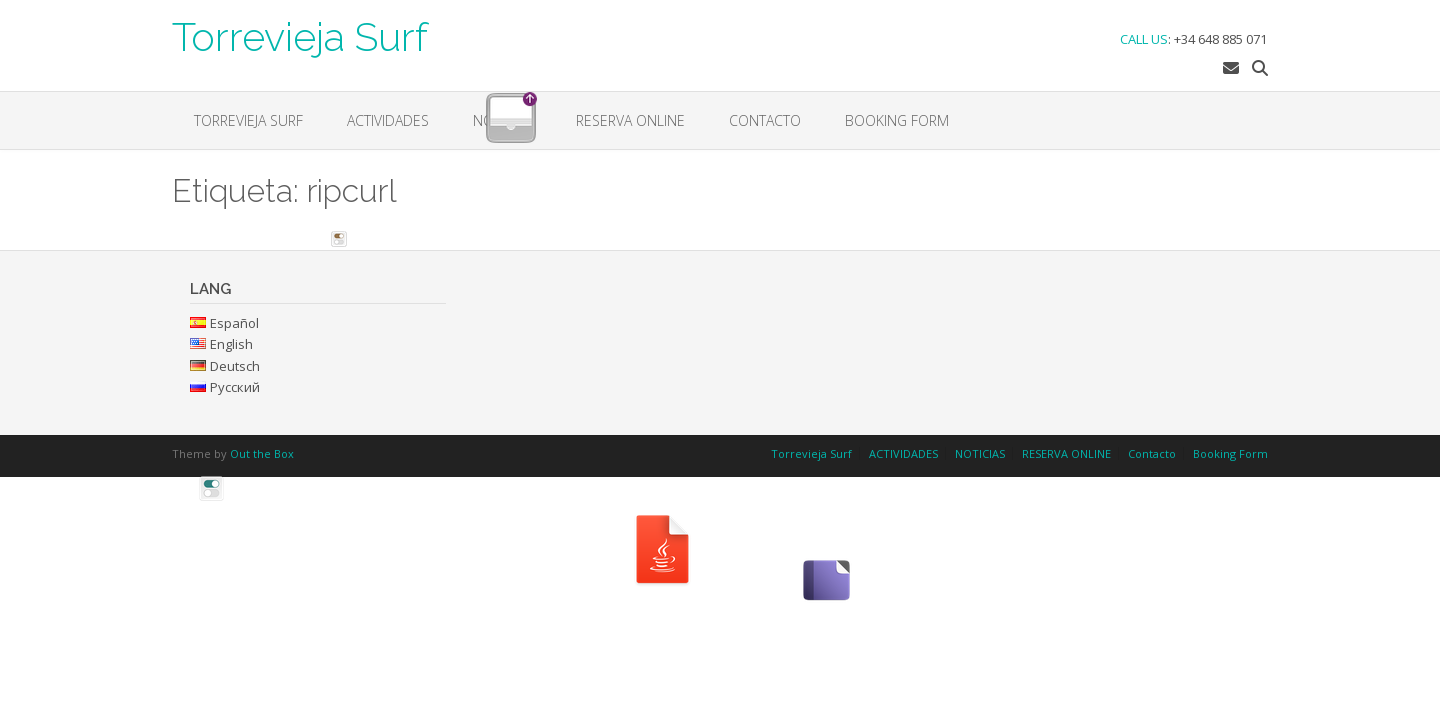 This screenshot has height=720, width=1440. Describe the element at coordinates (211, 488) in the screenshot. I see `open desktop preferences or system settings` at that location.